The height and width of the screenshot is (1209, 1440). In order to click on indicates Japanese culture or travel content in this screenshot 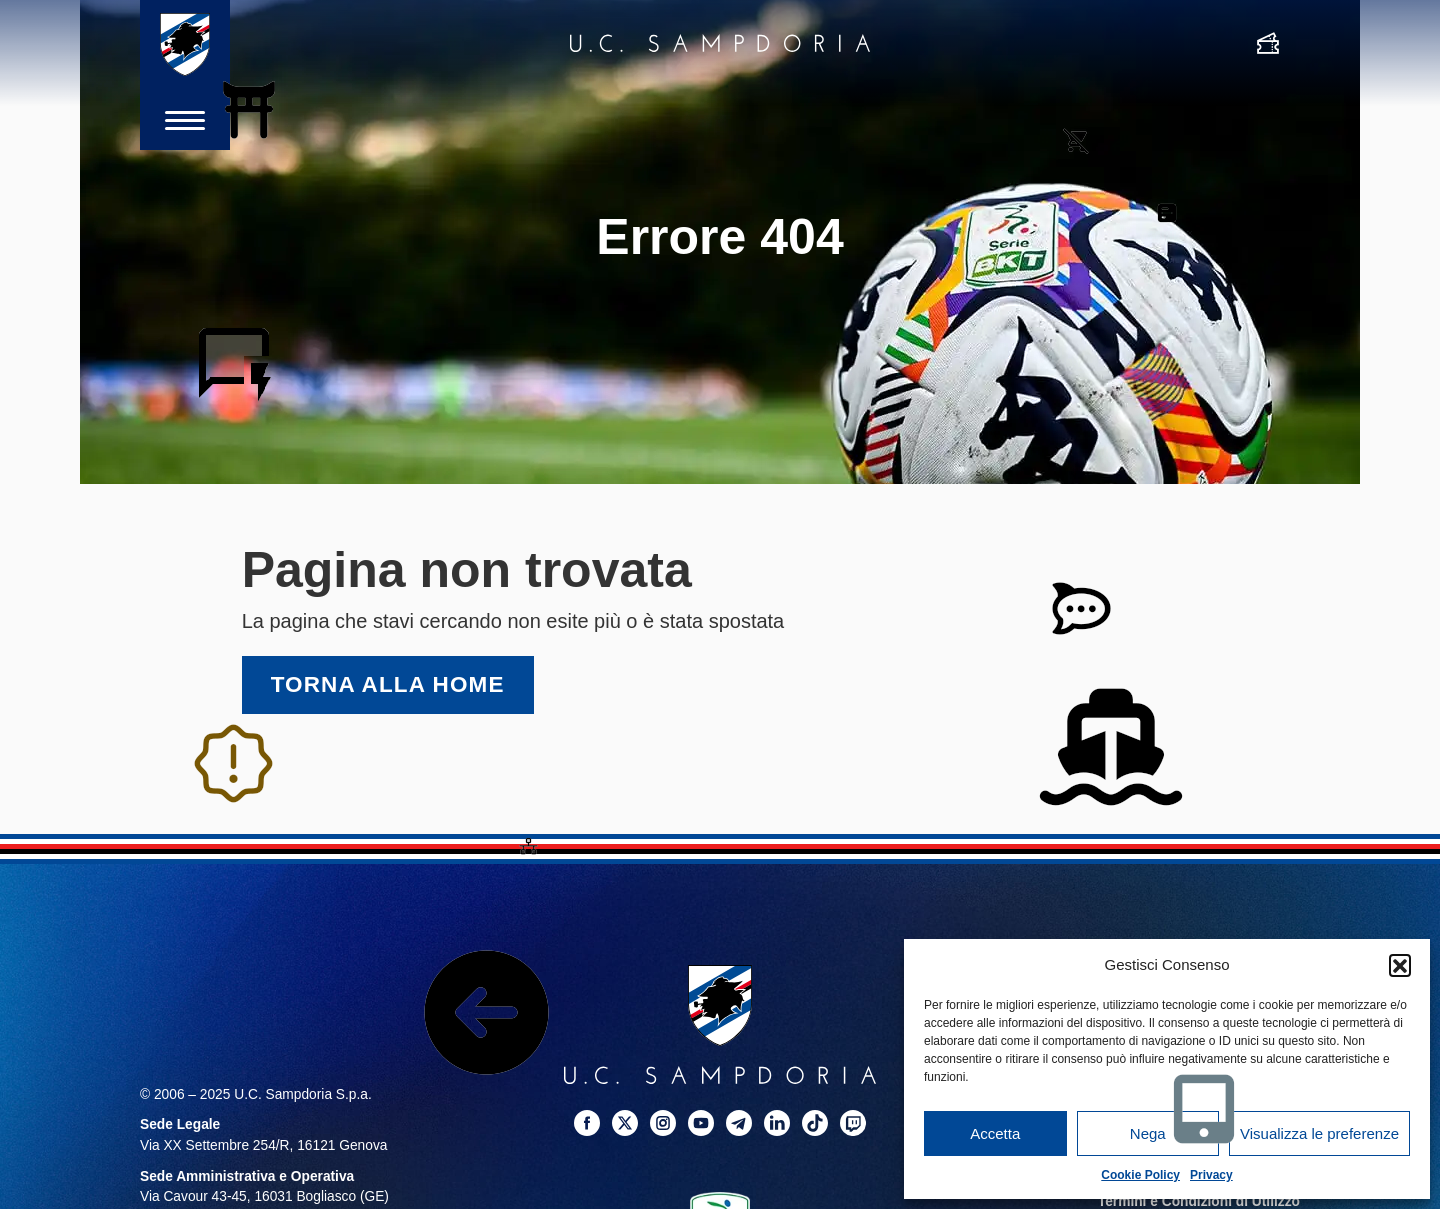, I will do `click(249, 109)`.